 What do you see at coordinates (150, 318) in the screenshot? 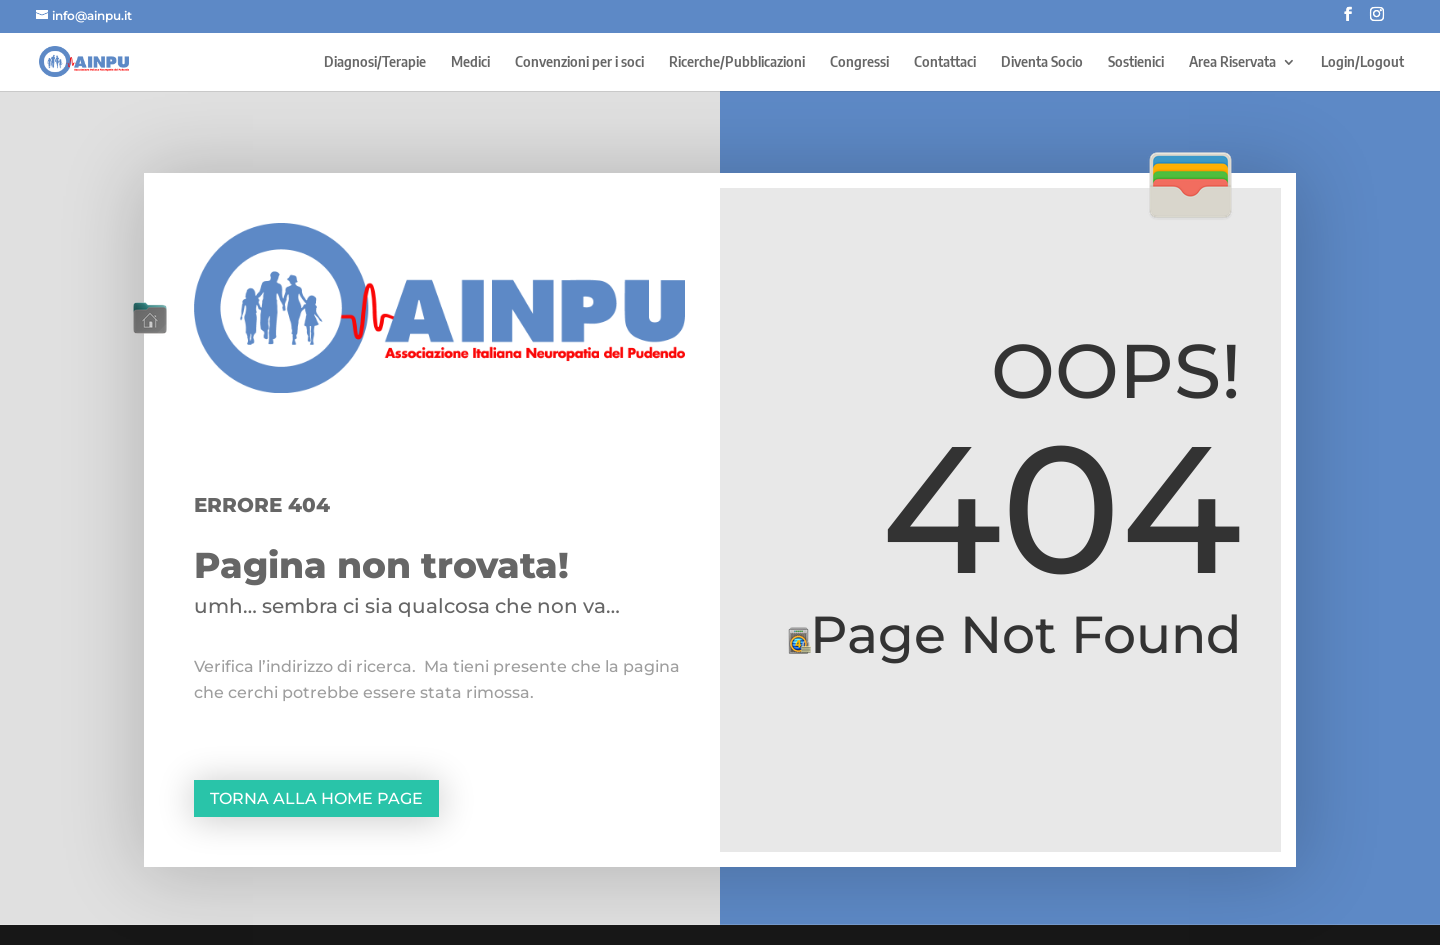
I see `access your home folder or personal files` at bounding box center [150, 318].